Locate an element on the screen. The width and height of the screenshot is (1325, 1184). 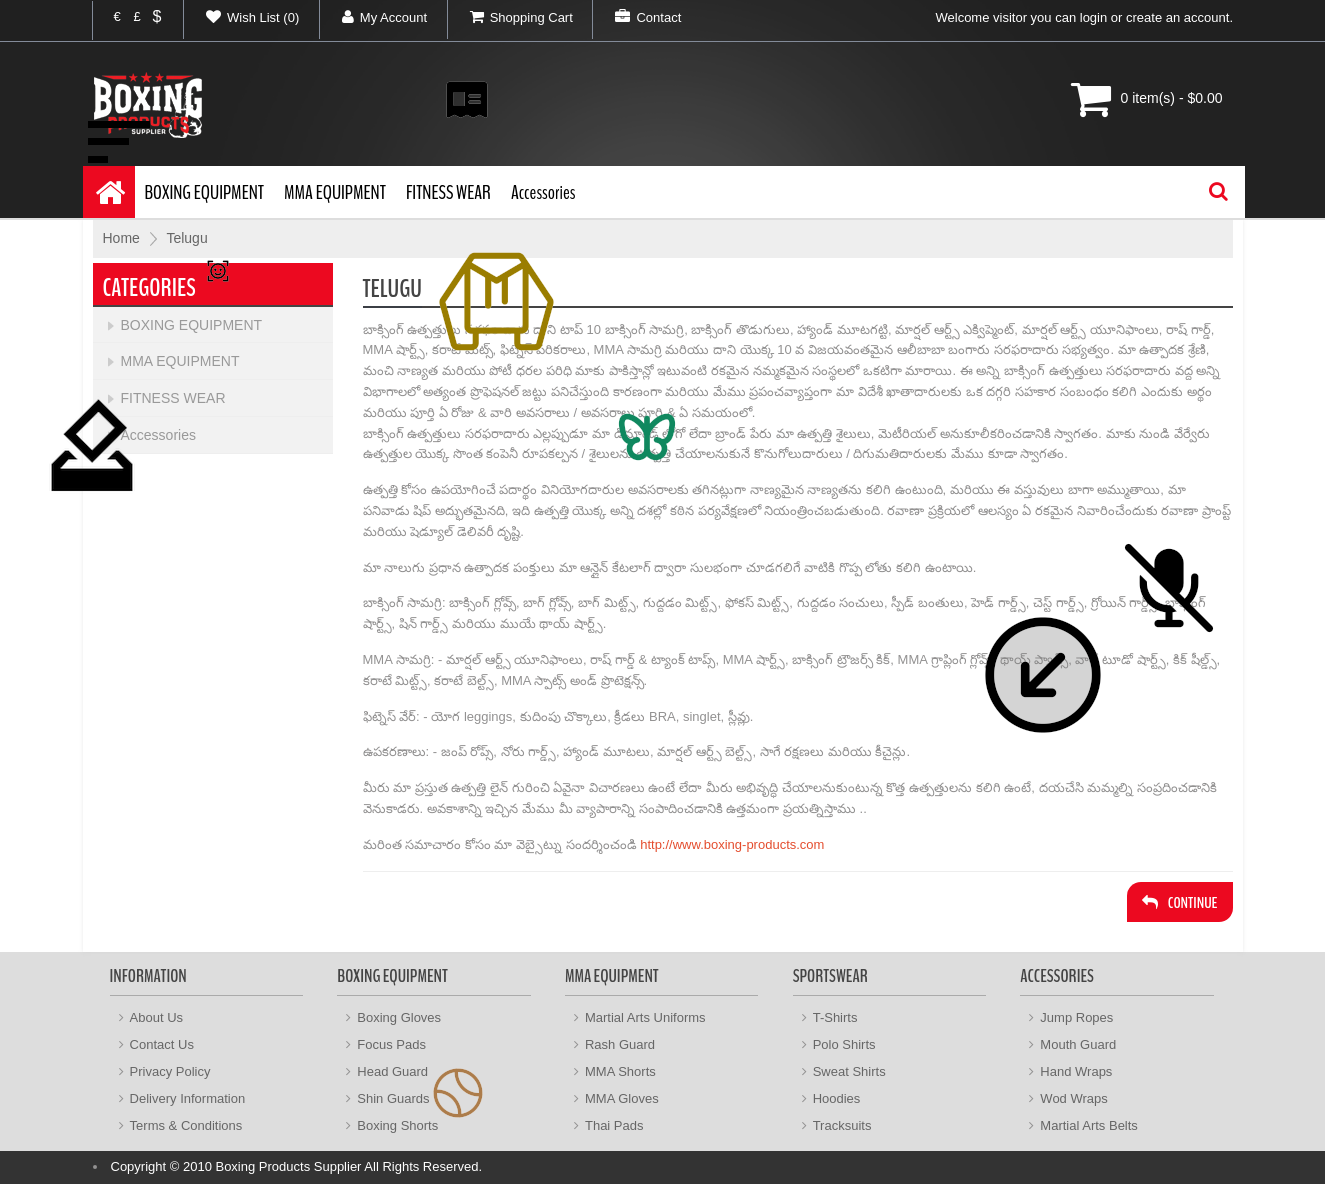
view news articles or press clippings is located at coordinates (467, 99).